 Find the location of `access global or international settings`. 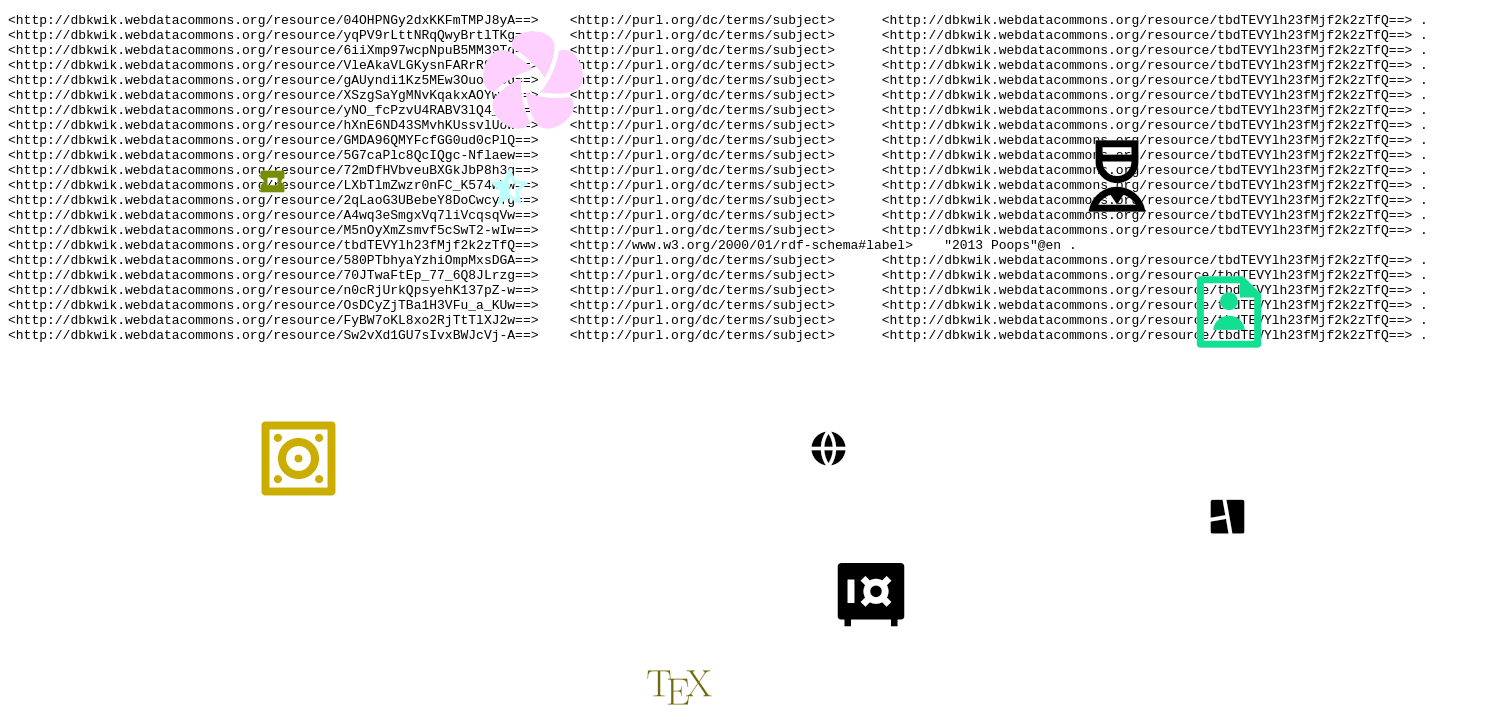

access global or international settings is located at coordinates (828, 448).